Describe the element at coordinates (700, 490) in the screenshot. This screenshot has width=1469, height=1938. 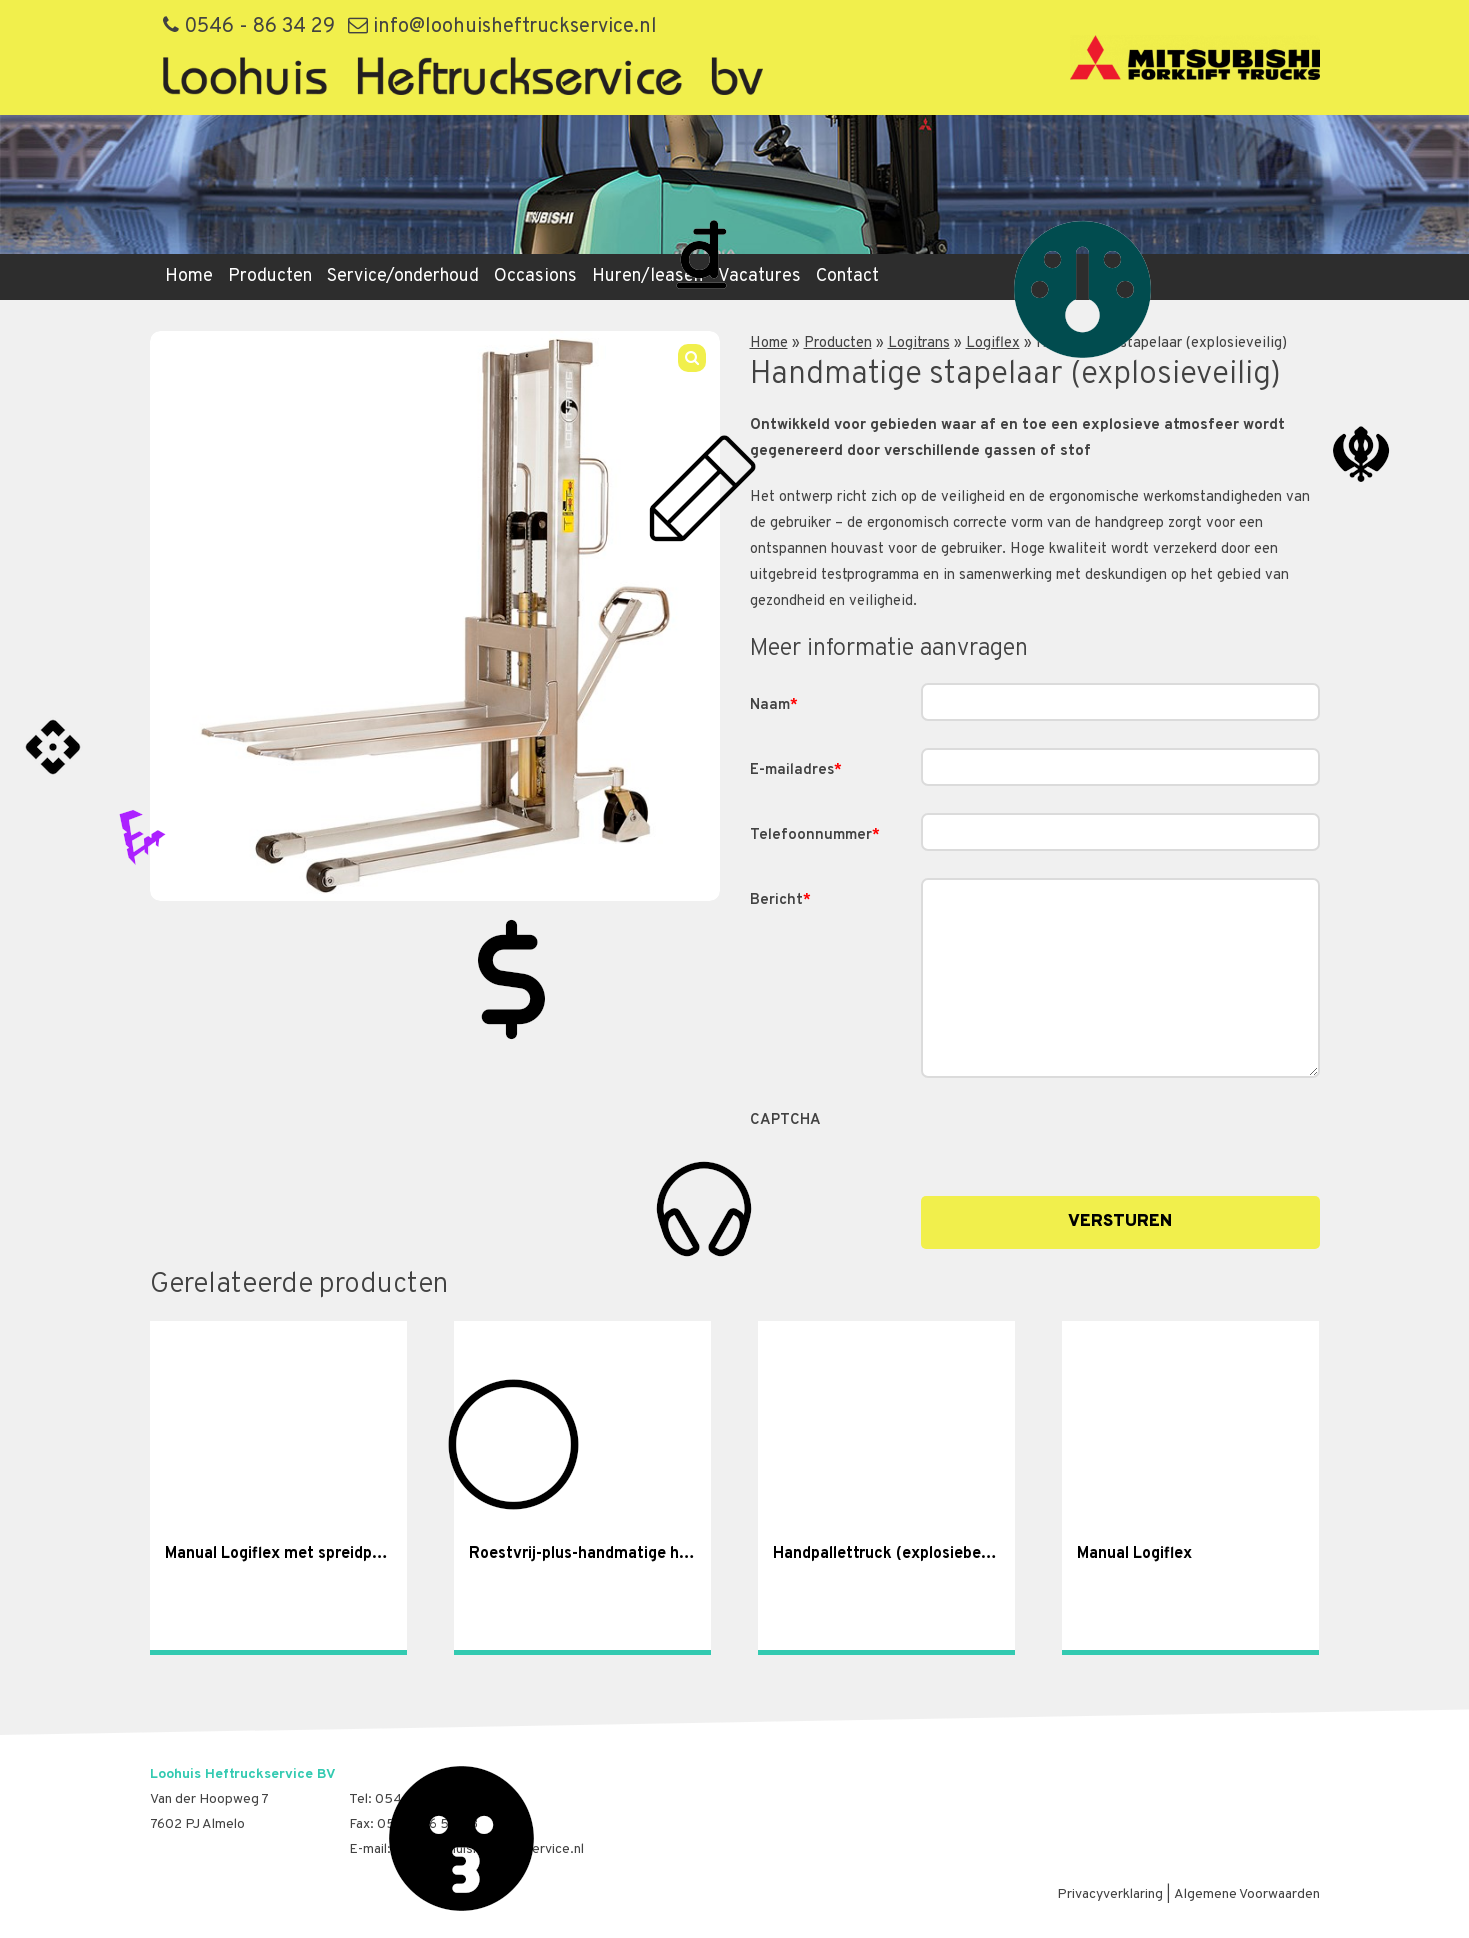
I see `edit or modify content` at that location.